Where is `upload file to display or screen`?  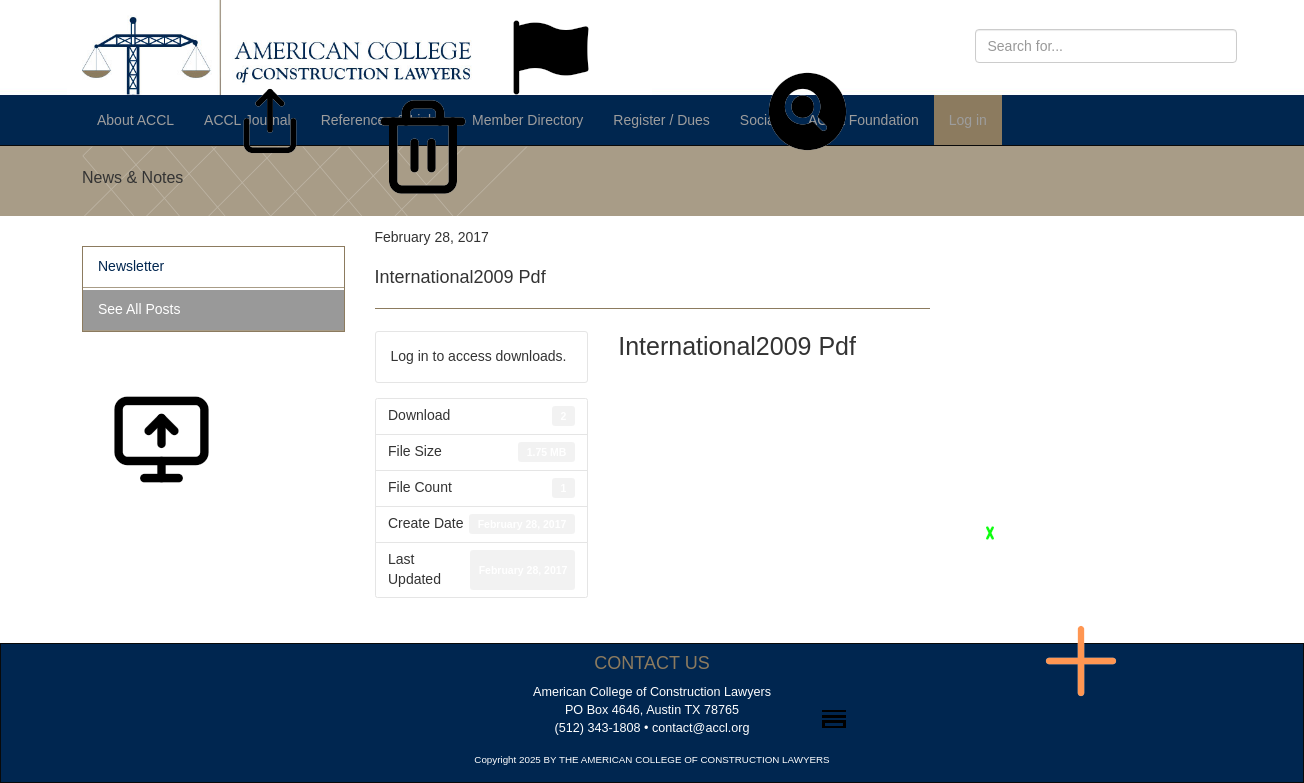
upload file to display or screen is located at coordinates (161, 439).